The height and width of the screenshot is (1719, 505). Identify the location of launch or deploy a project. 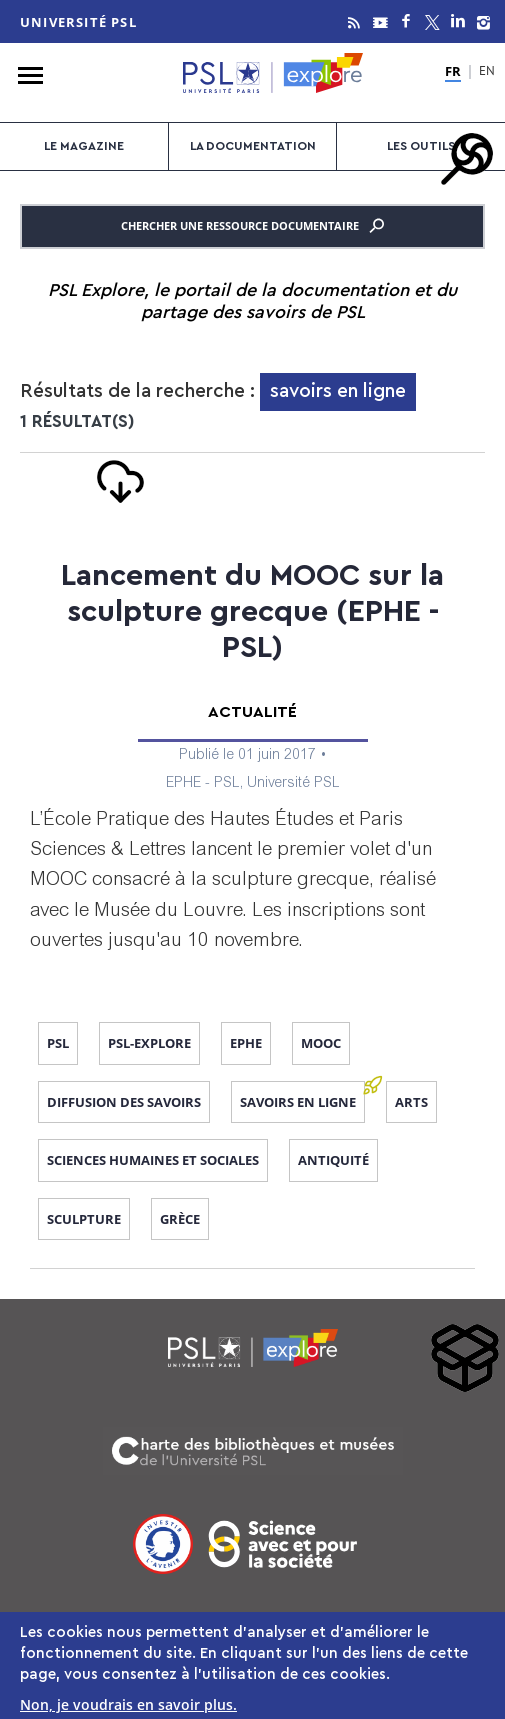
(372, 1085).